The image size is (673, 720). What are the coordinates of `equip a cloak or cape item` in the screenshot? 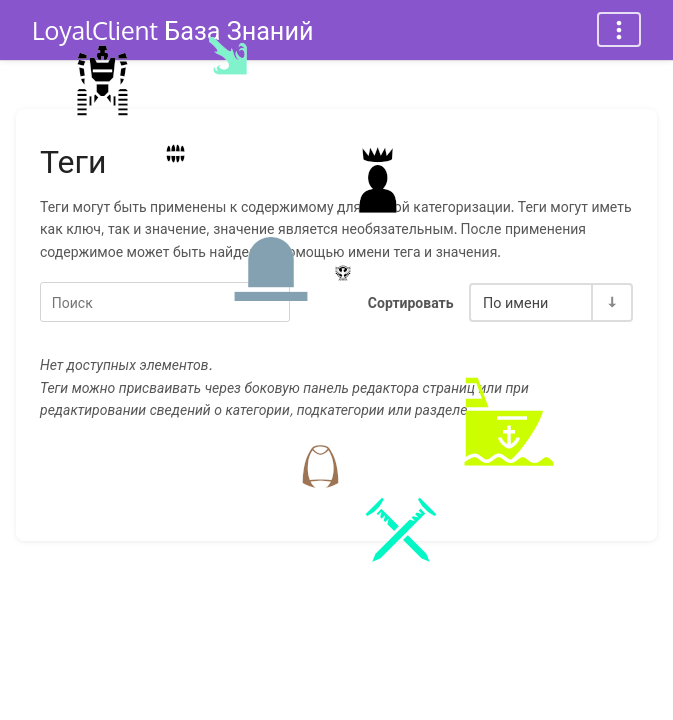 It's located at (320, 466).